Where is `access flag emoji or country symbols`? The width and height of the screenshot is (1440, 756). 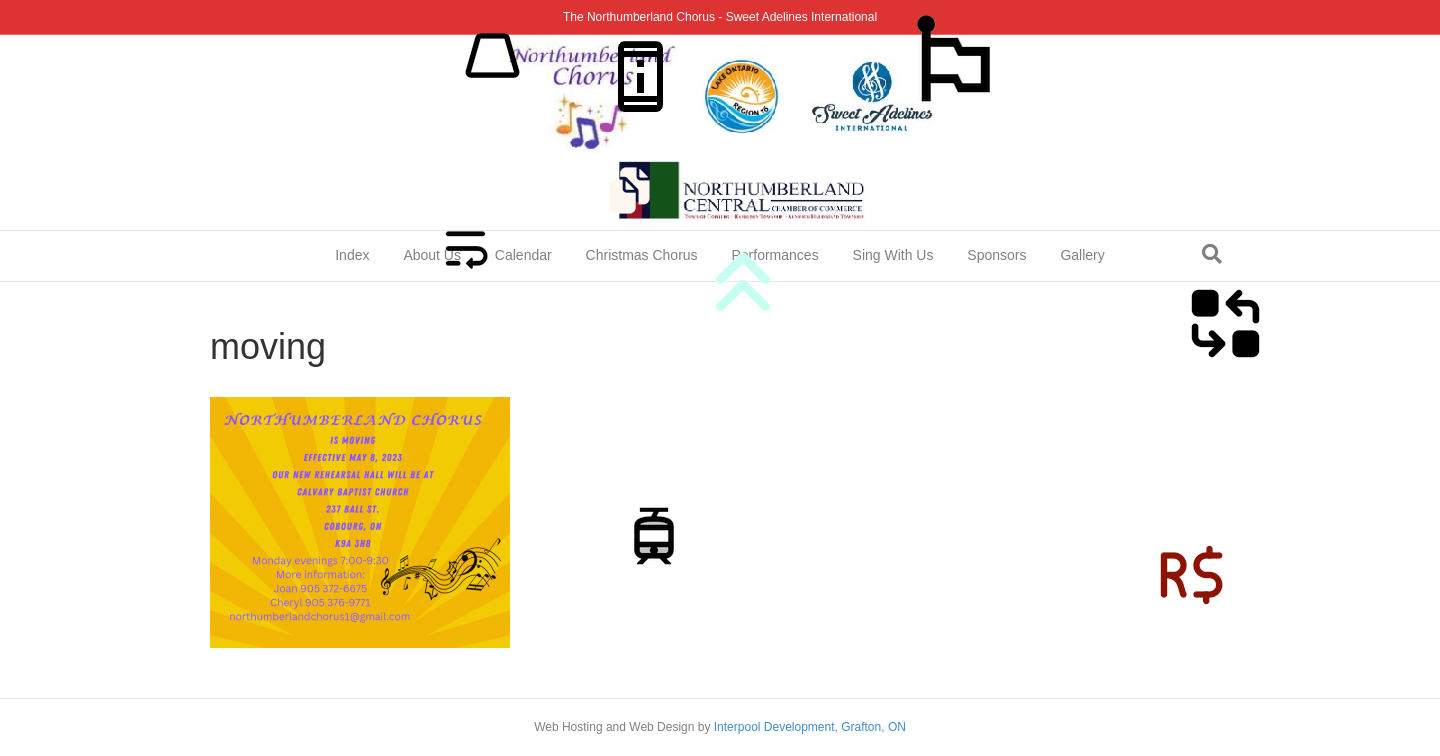
access flag emoji or country symbols is located at coordinates (953, 60).